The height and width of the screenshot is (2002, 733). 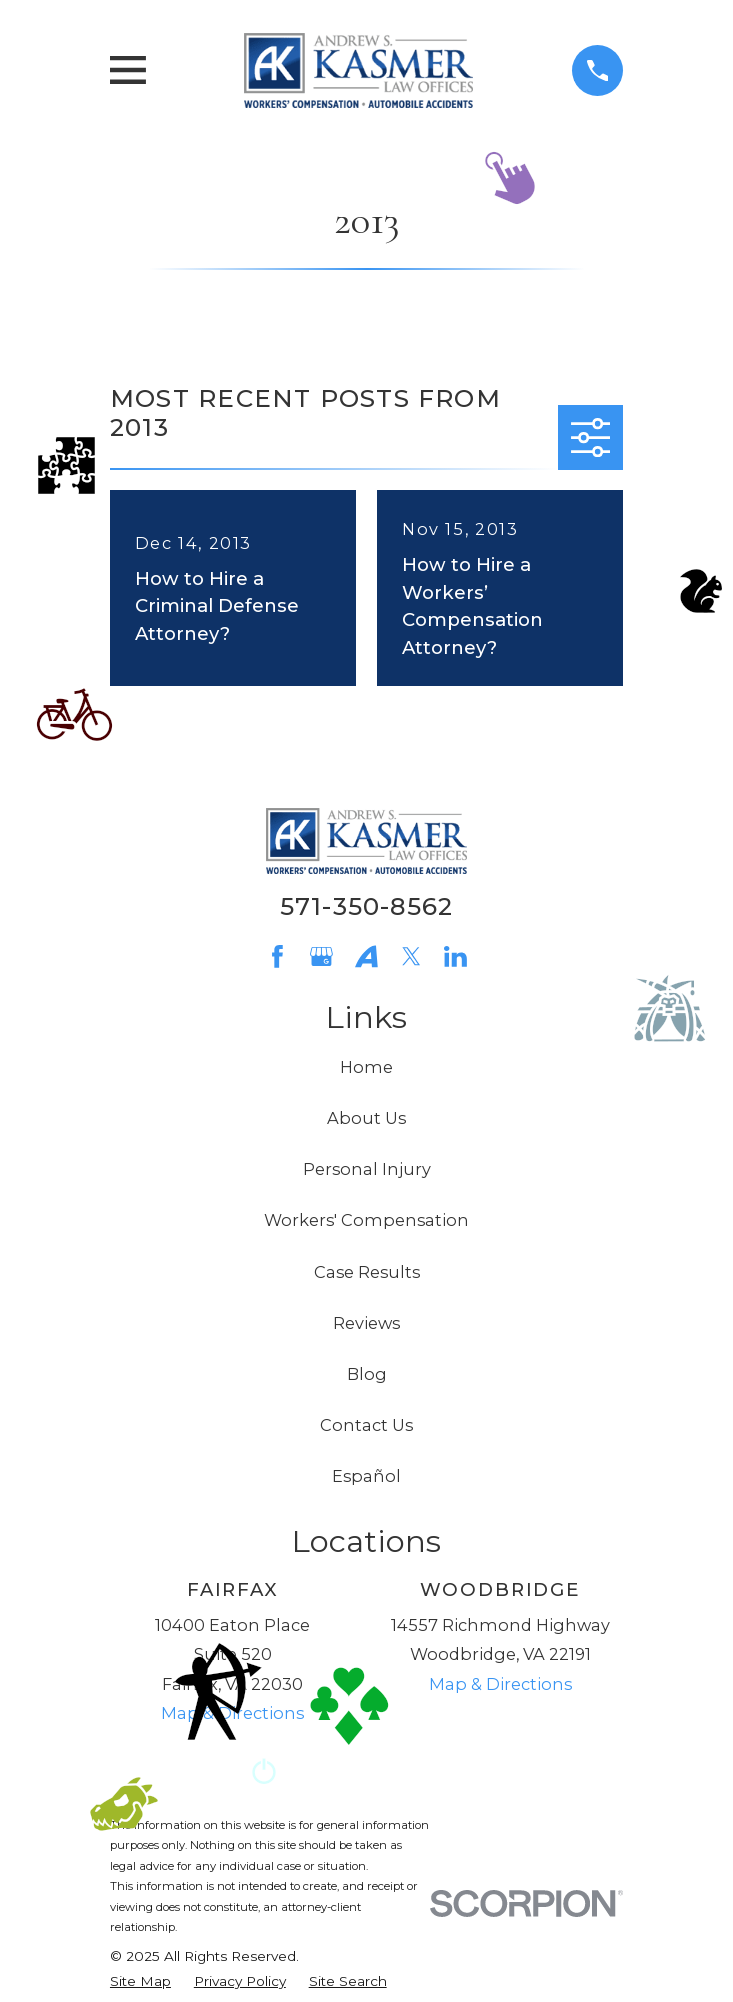 What do you see at coordinates (701, 591) in the screenshot?
I see `wildlife or nature-themed game element` at bounding box center [701, 591].